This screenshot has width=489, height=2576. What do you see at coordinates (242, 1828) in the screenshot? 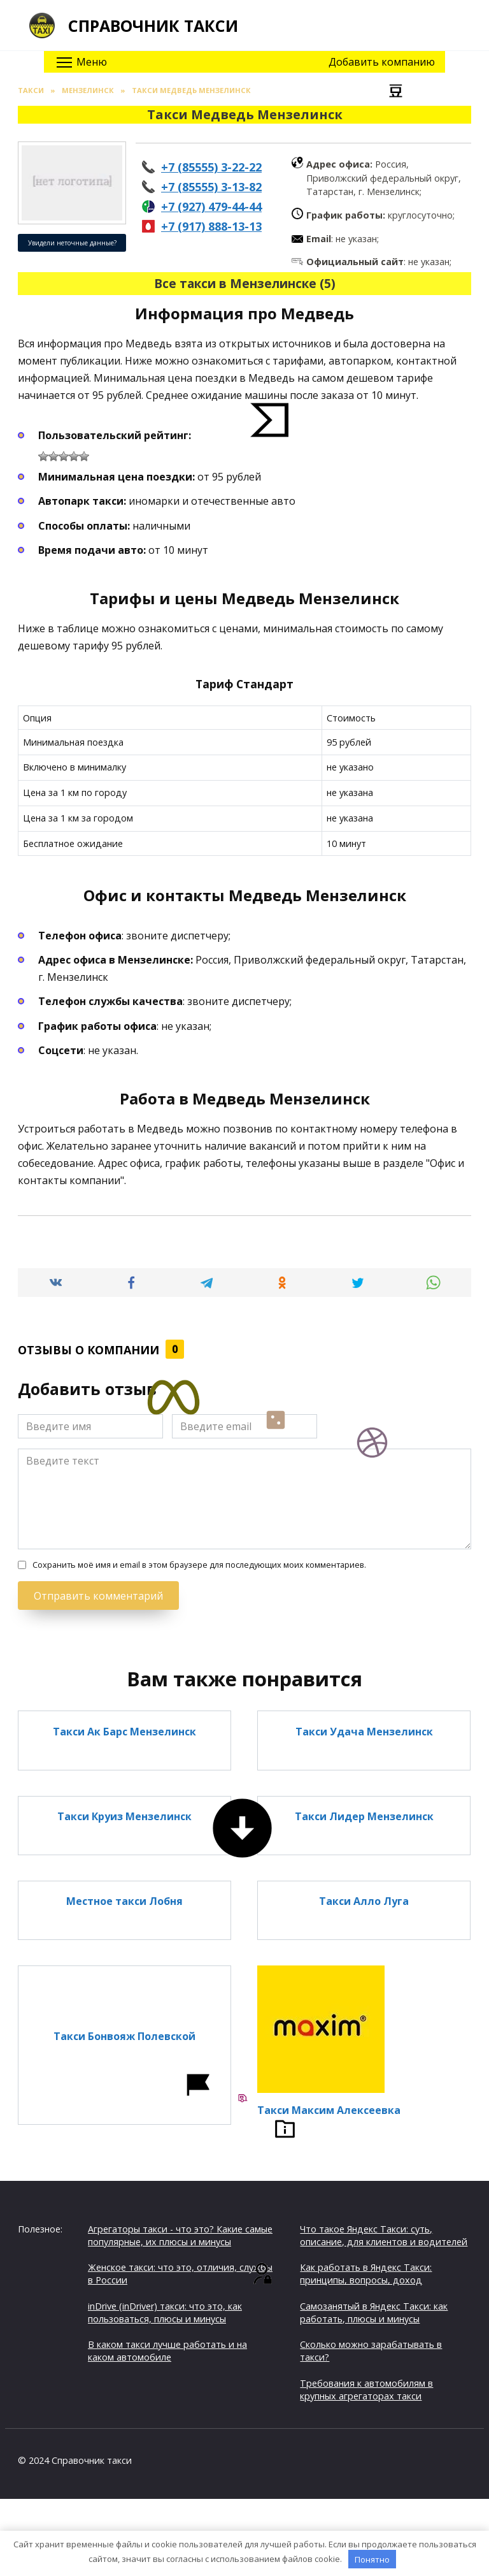
I see `download file or content` at bounding box center [242, 1828].